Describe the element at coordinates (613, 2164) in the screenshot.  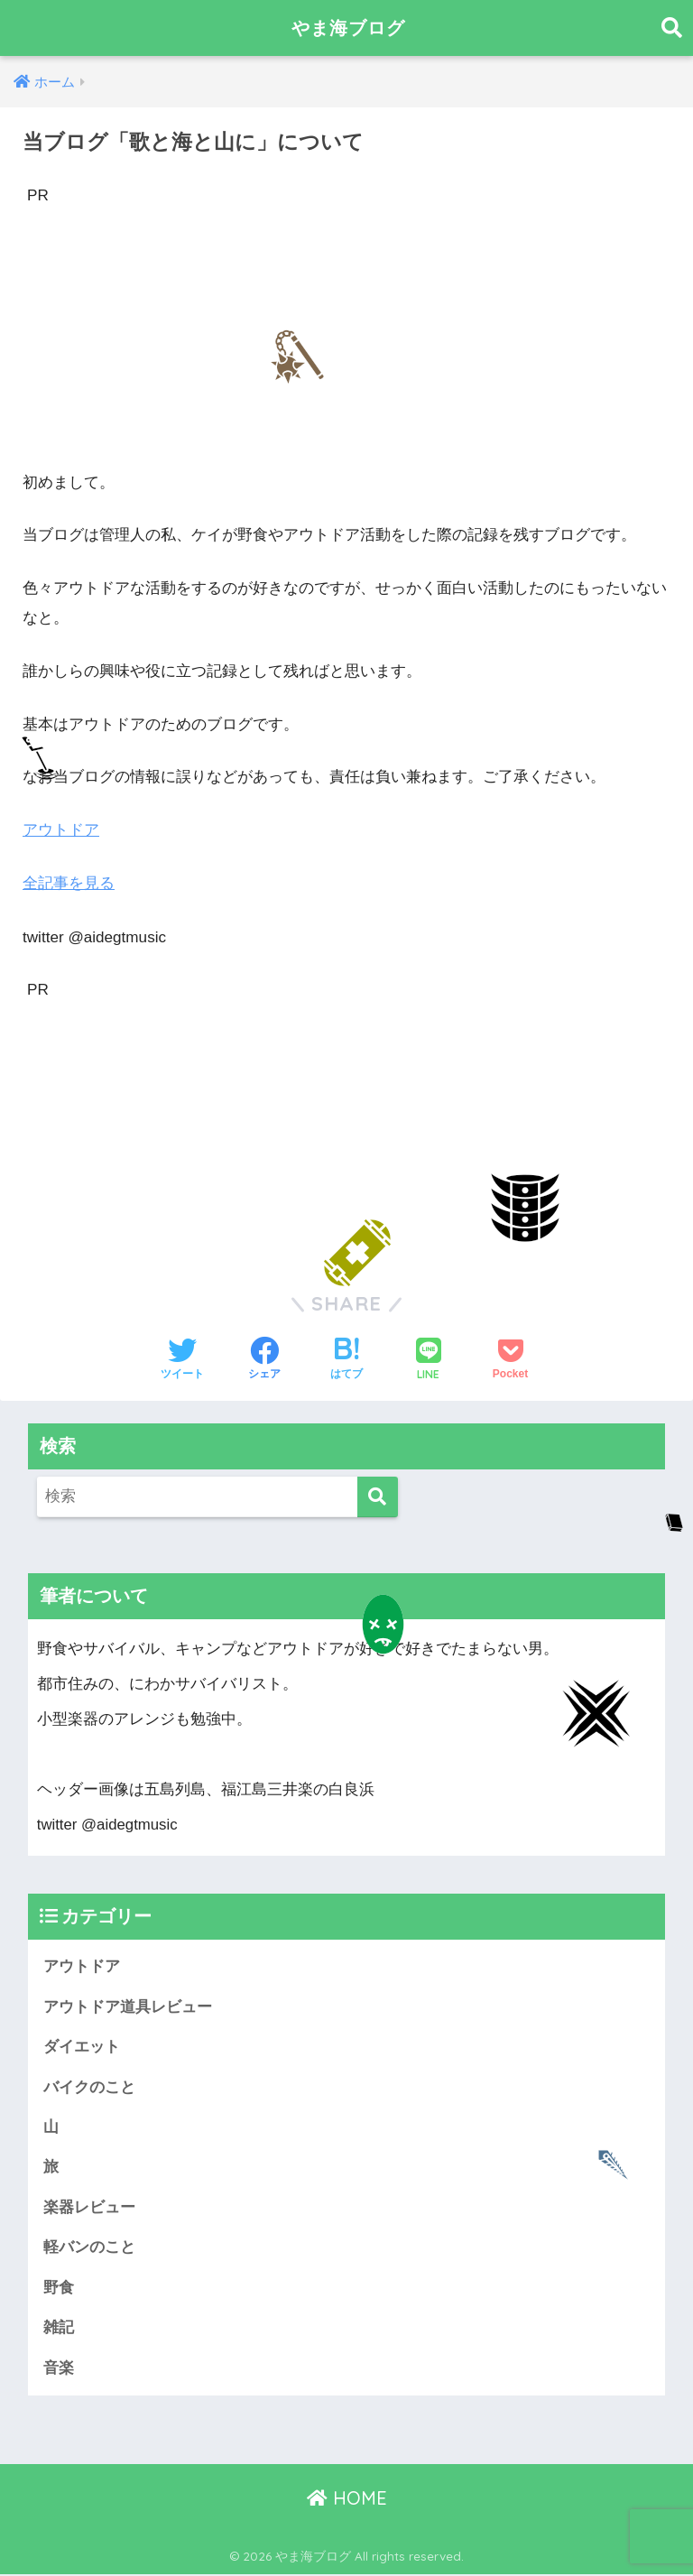
I see `activate drilling or boring tool` at that location.